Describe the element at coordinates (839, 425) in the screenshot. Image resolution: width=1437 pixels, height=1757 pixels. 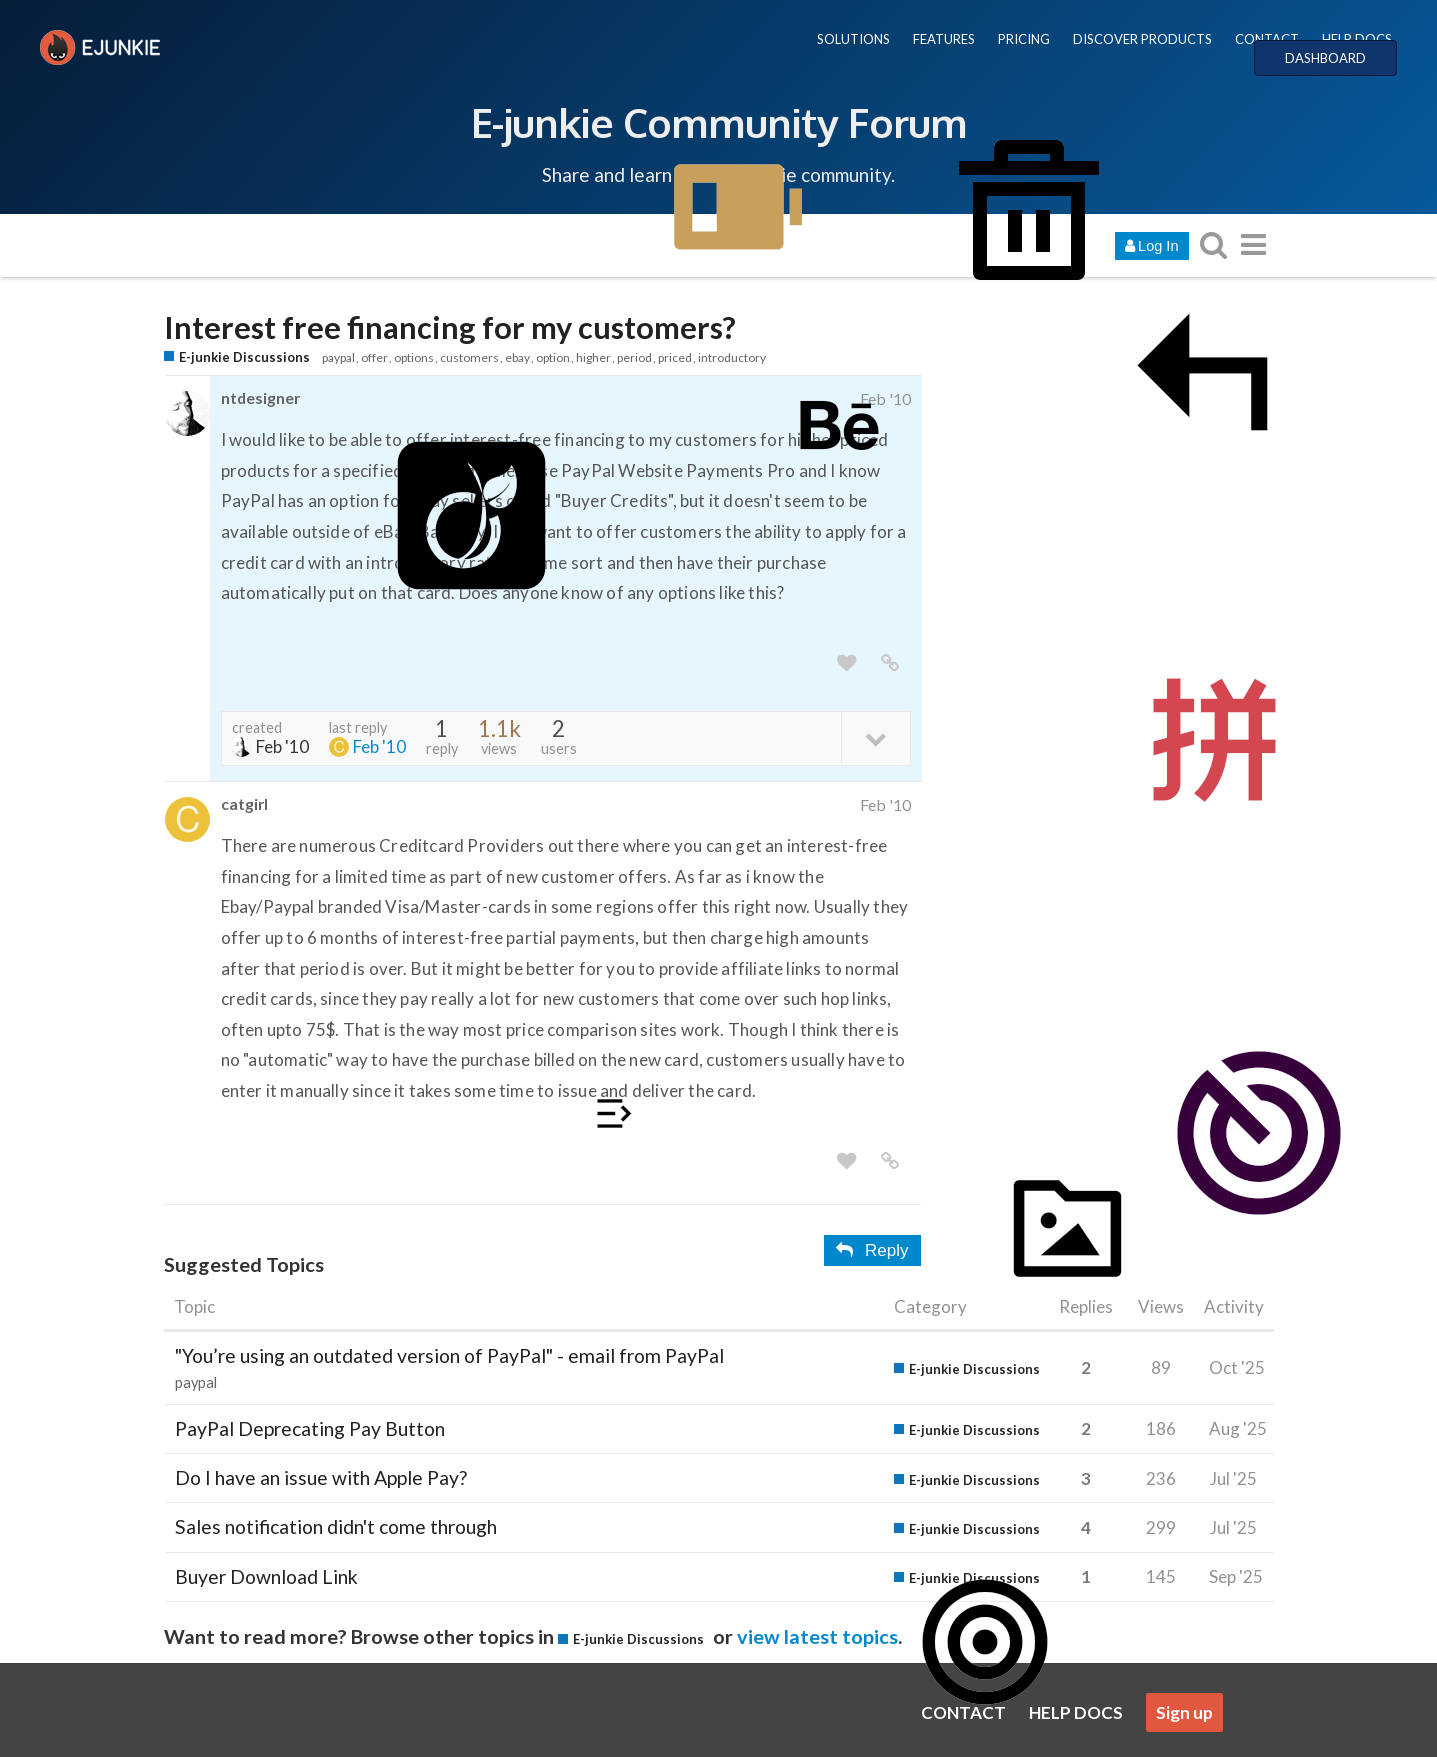
I see `visit behance portfolio` at that location.